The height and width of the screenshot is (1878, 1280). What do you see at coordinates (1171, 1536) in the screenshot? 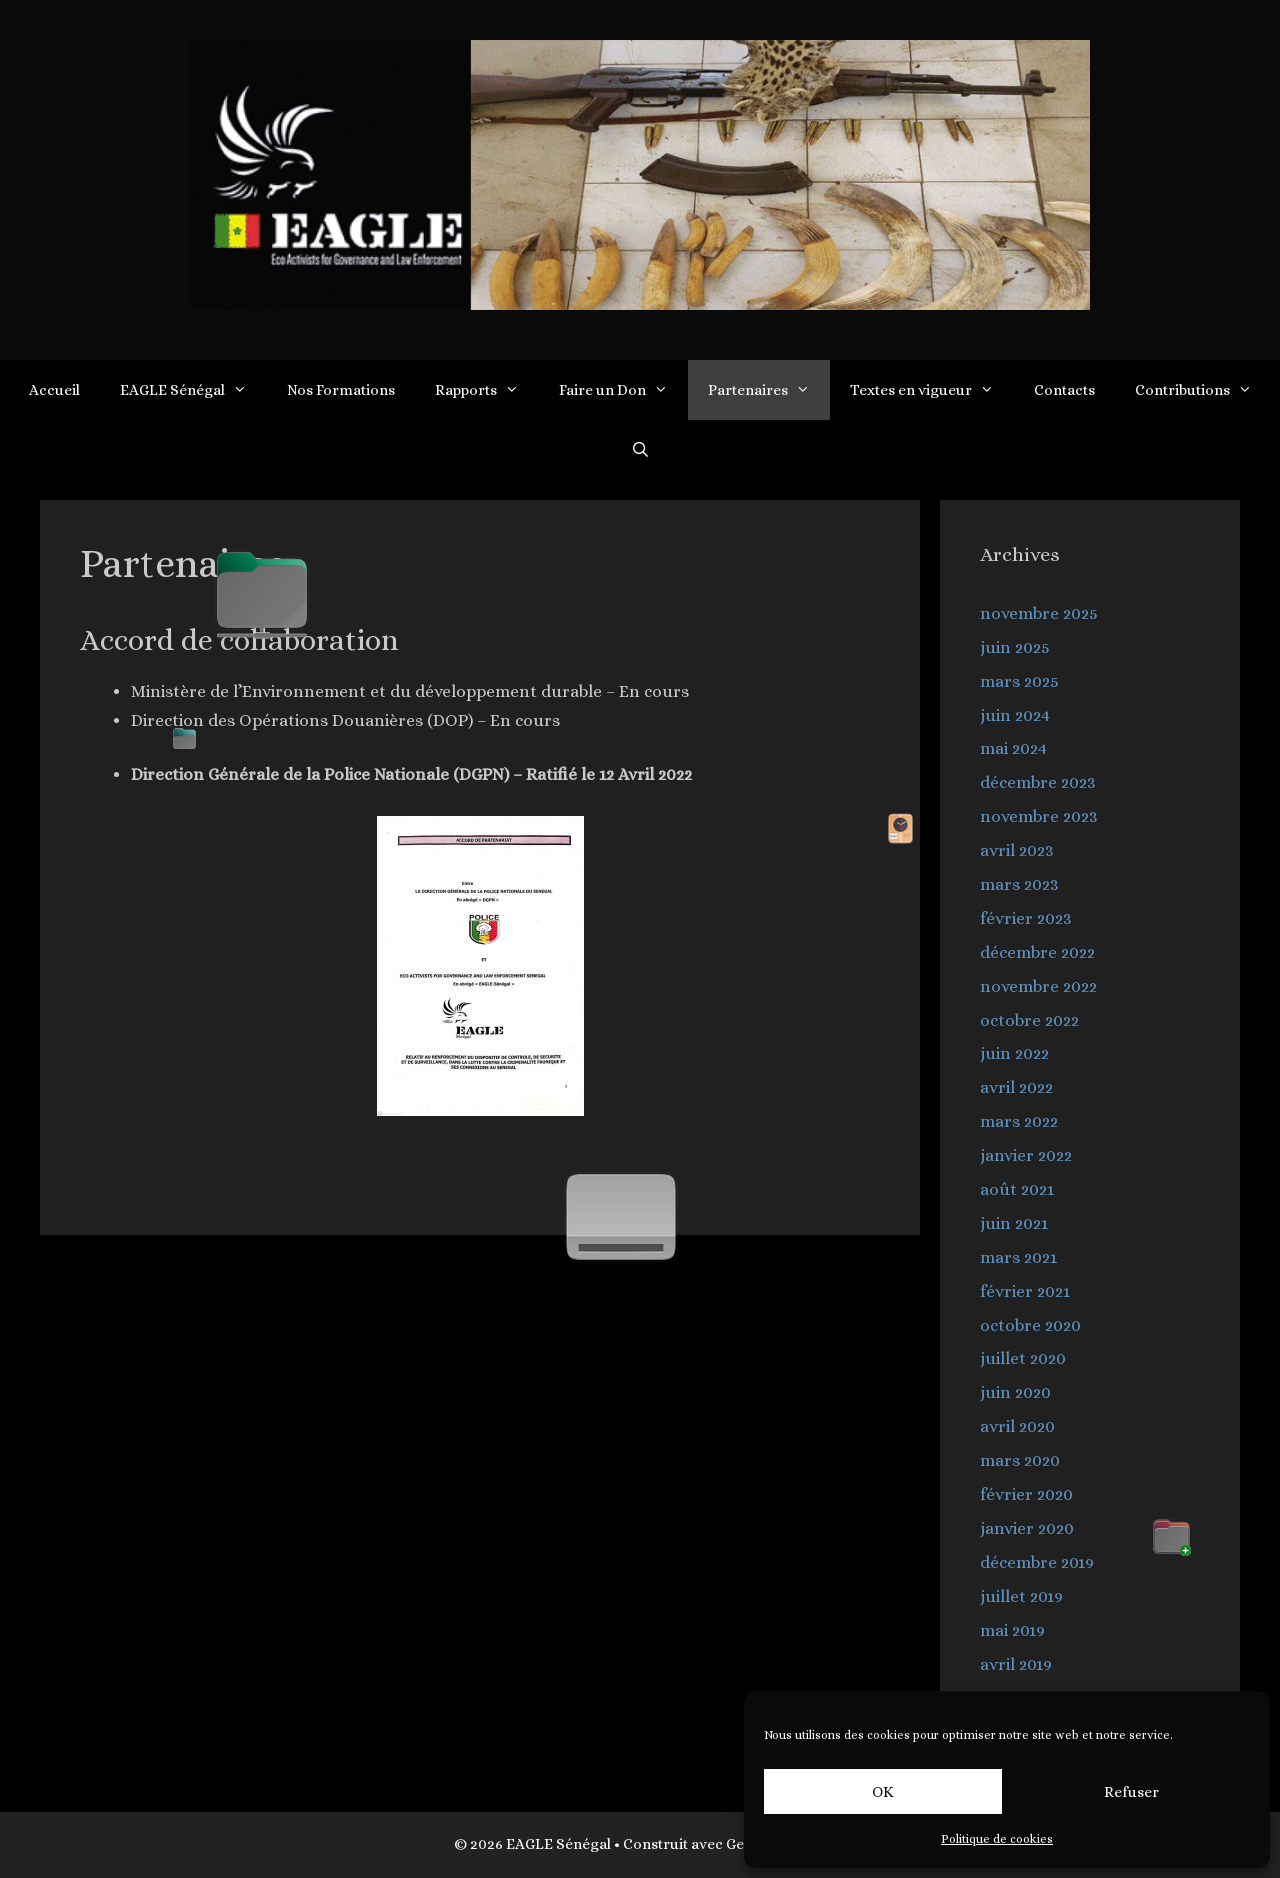
I see `create a new folder` at bounding box center [1171, 1536].